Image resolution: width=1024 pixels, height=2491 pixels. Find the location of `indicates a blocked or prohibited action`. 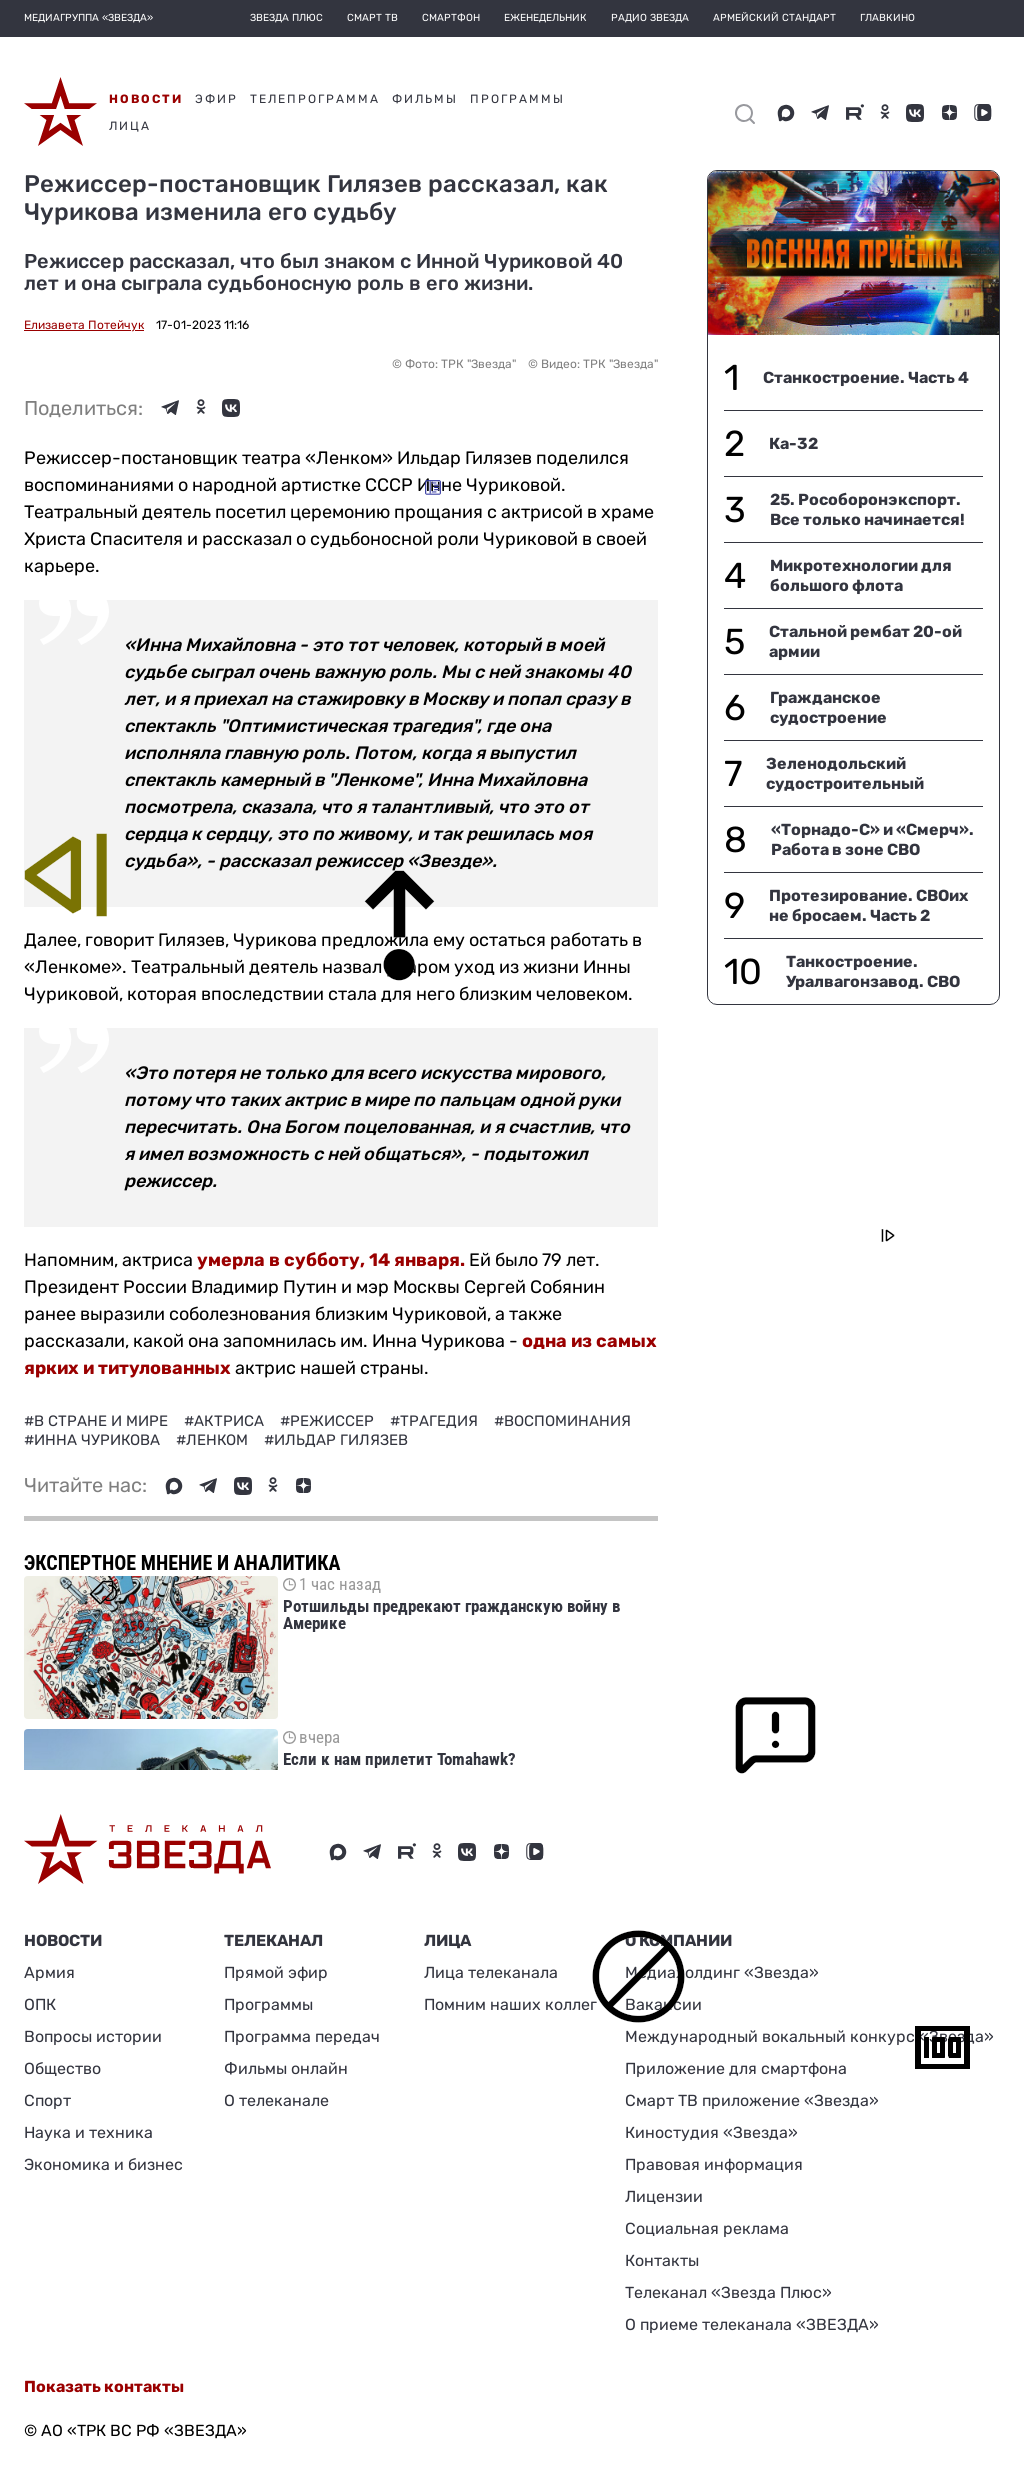

indicates a blocked or prohibited action is located at coordinates (638, 1976).